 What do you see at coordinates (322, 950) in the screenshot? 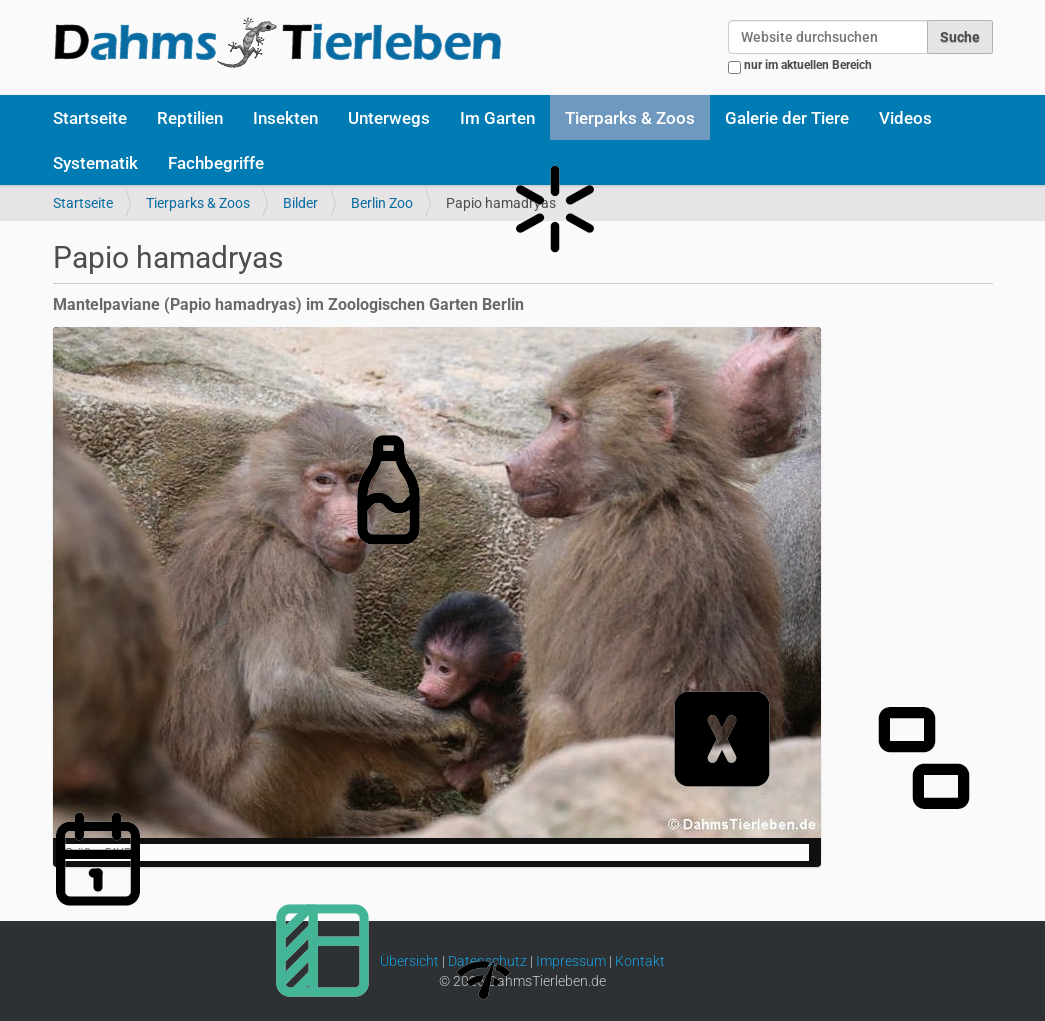
I see `select or highlight a table column` at bounding box center [322, 950].